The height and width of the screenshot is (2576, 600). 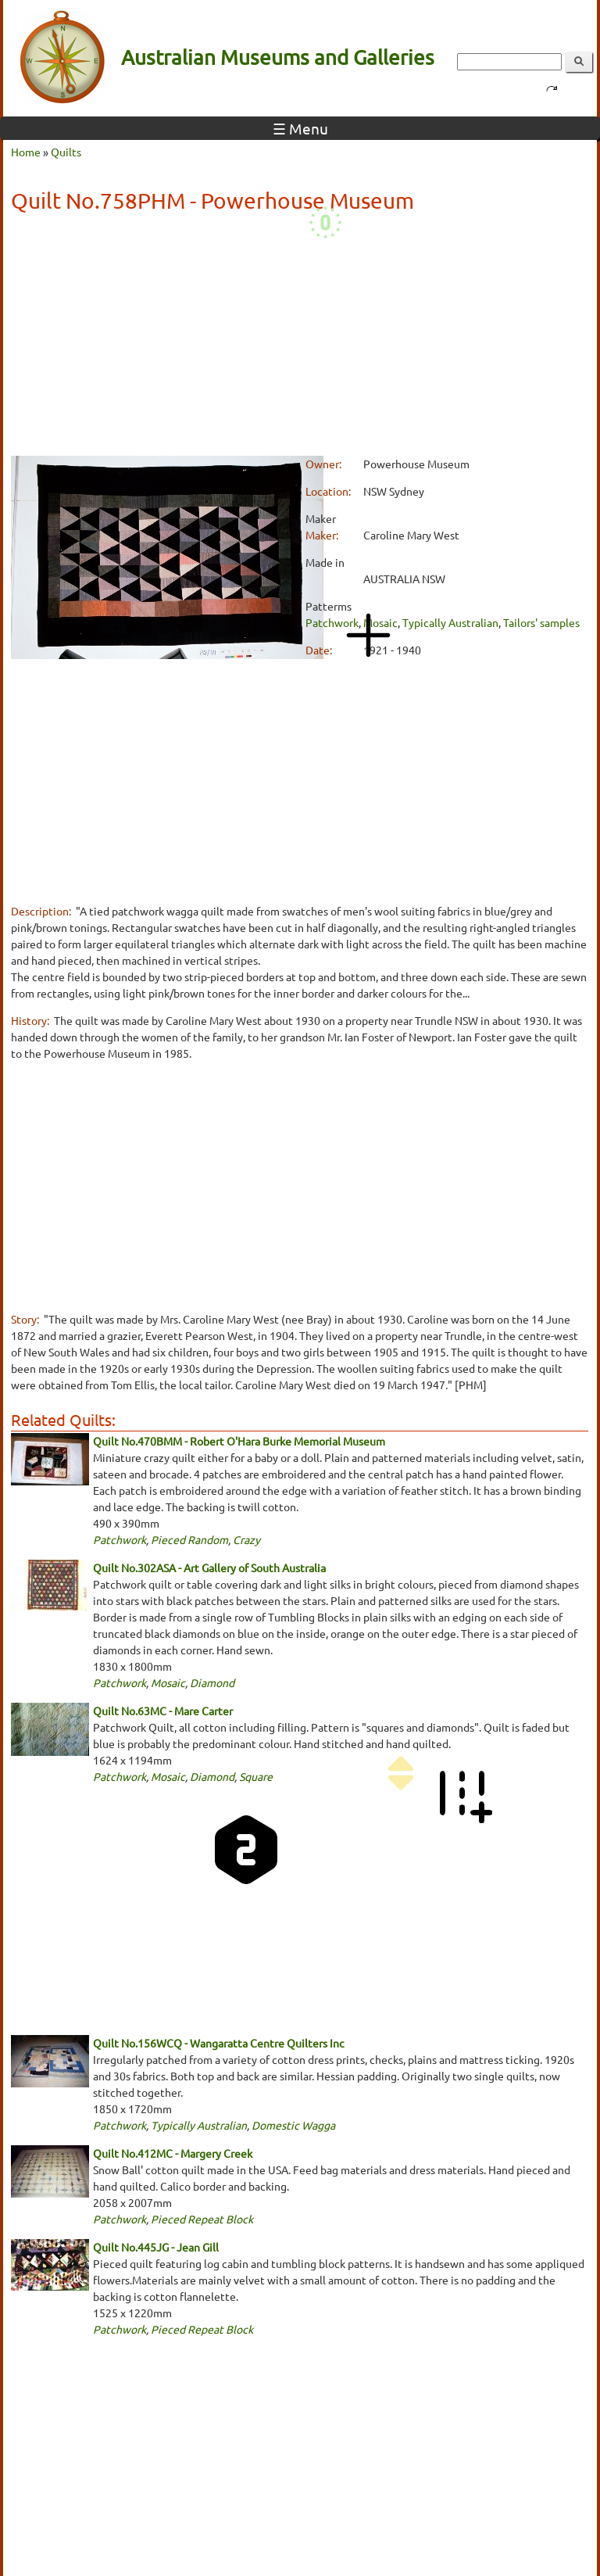 What do you see at coordinates (462, 1793) in the screenshot?
I see `add a new road to the map` at bounding box center [462, 1793].